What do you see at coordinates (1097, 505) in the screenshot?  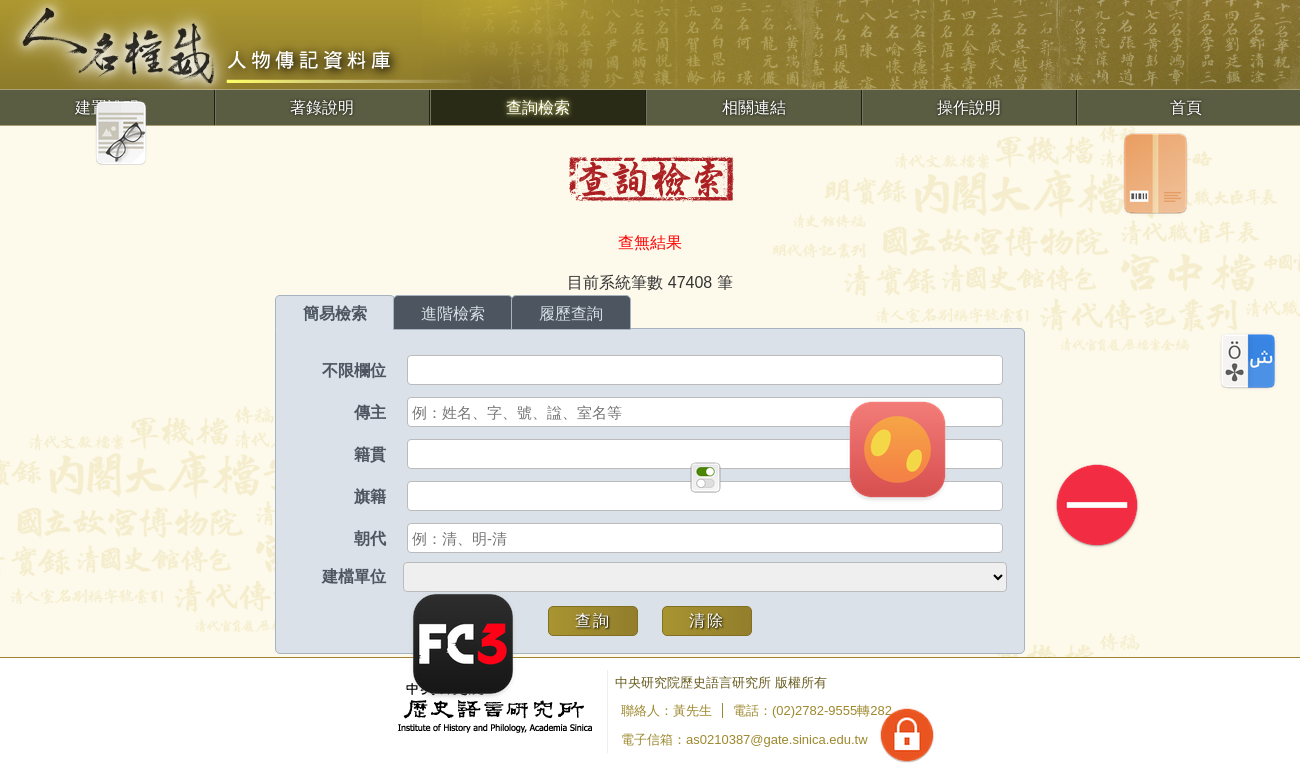 I see `indicates an error or critical issue has occurred` at bounding box center [1097, 505].